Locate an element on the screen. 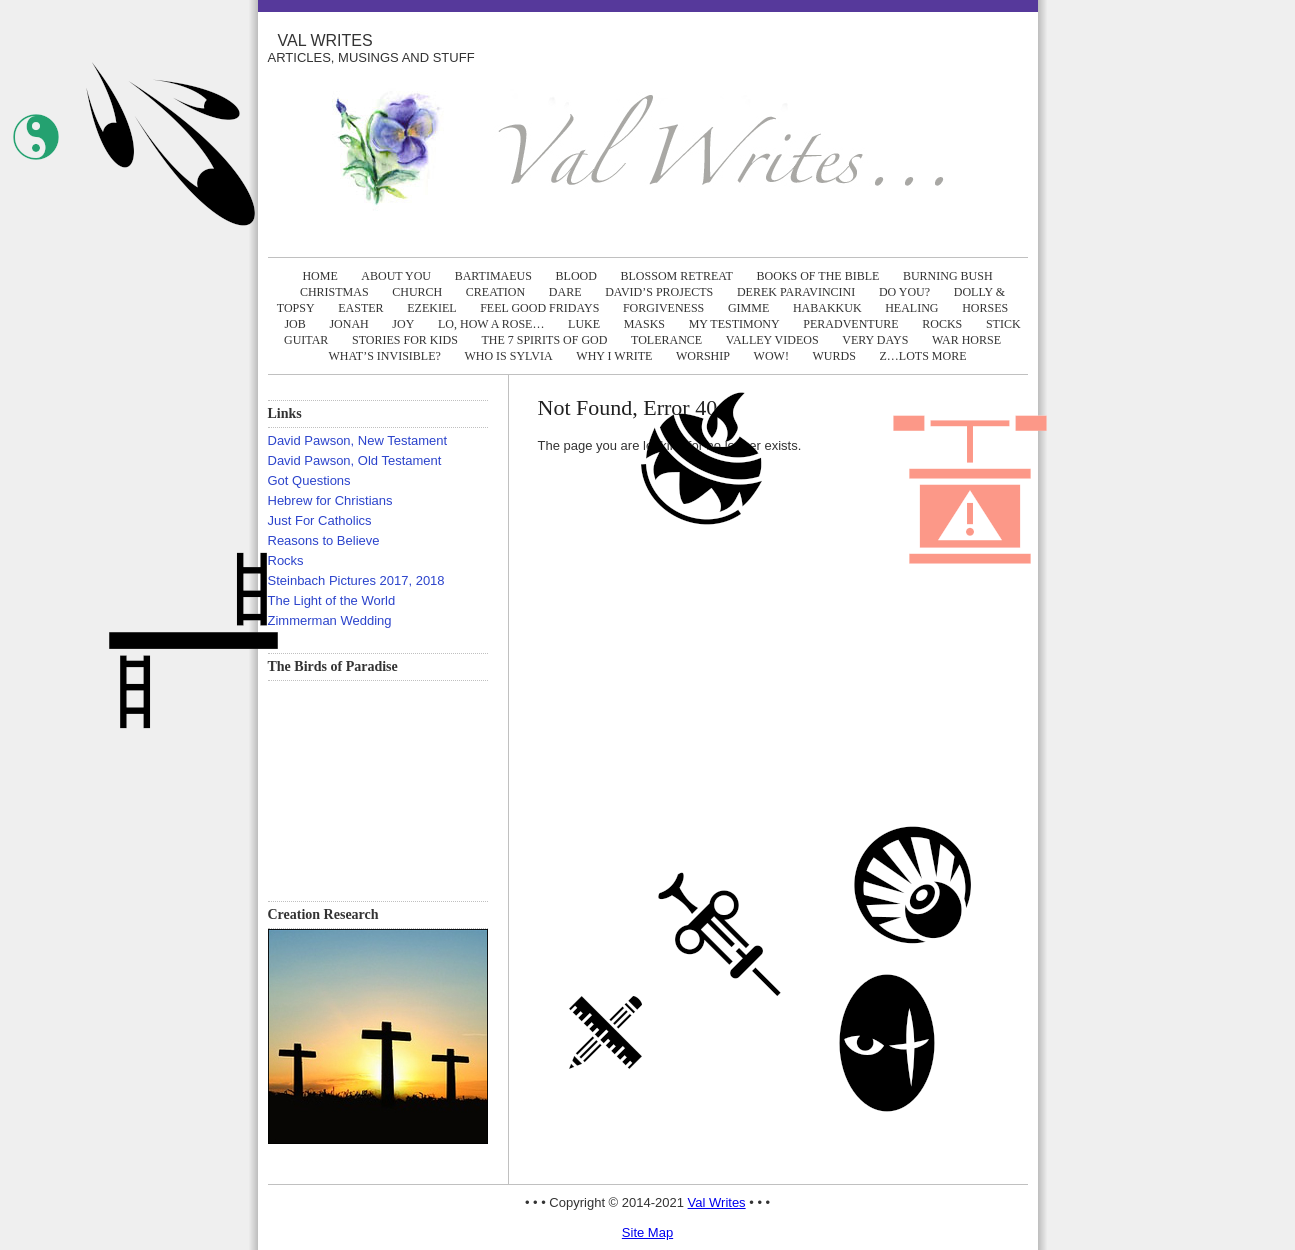 This screenshot has width=1295, height=1250. view surveillance or monitoring status is located at coordinates (913, 885).